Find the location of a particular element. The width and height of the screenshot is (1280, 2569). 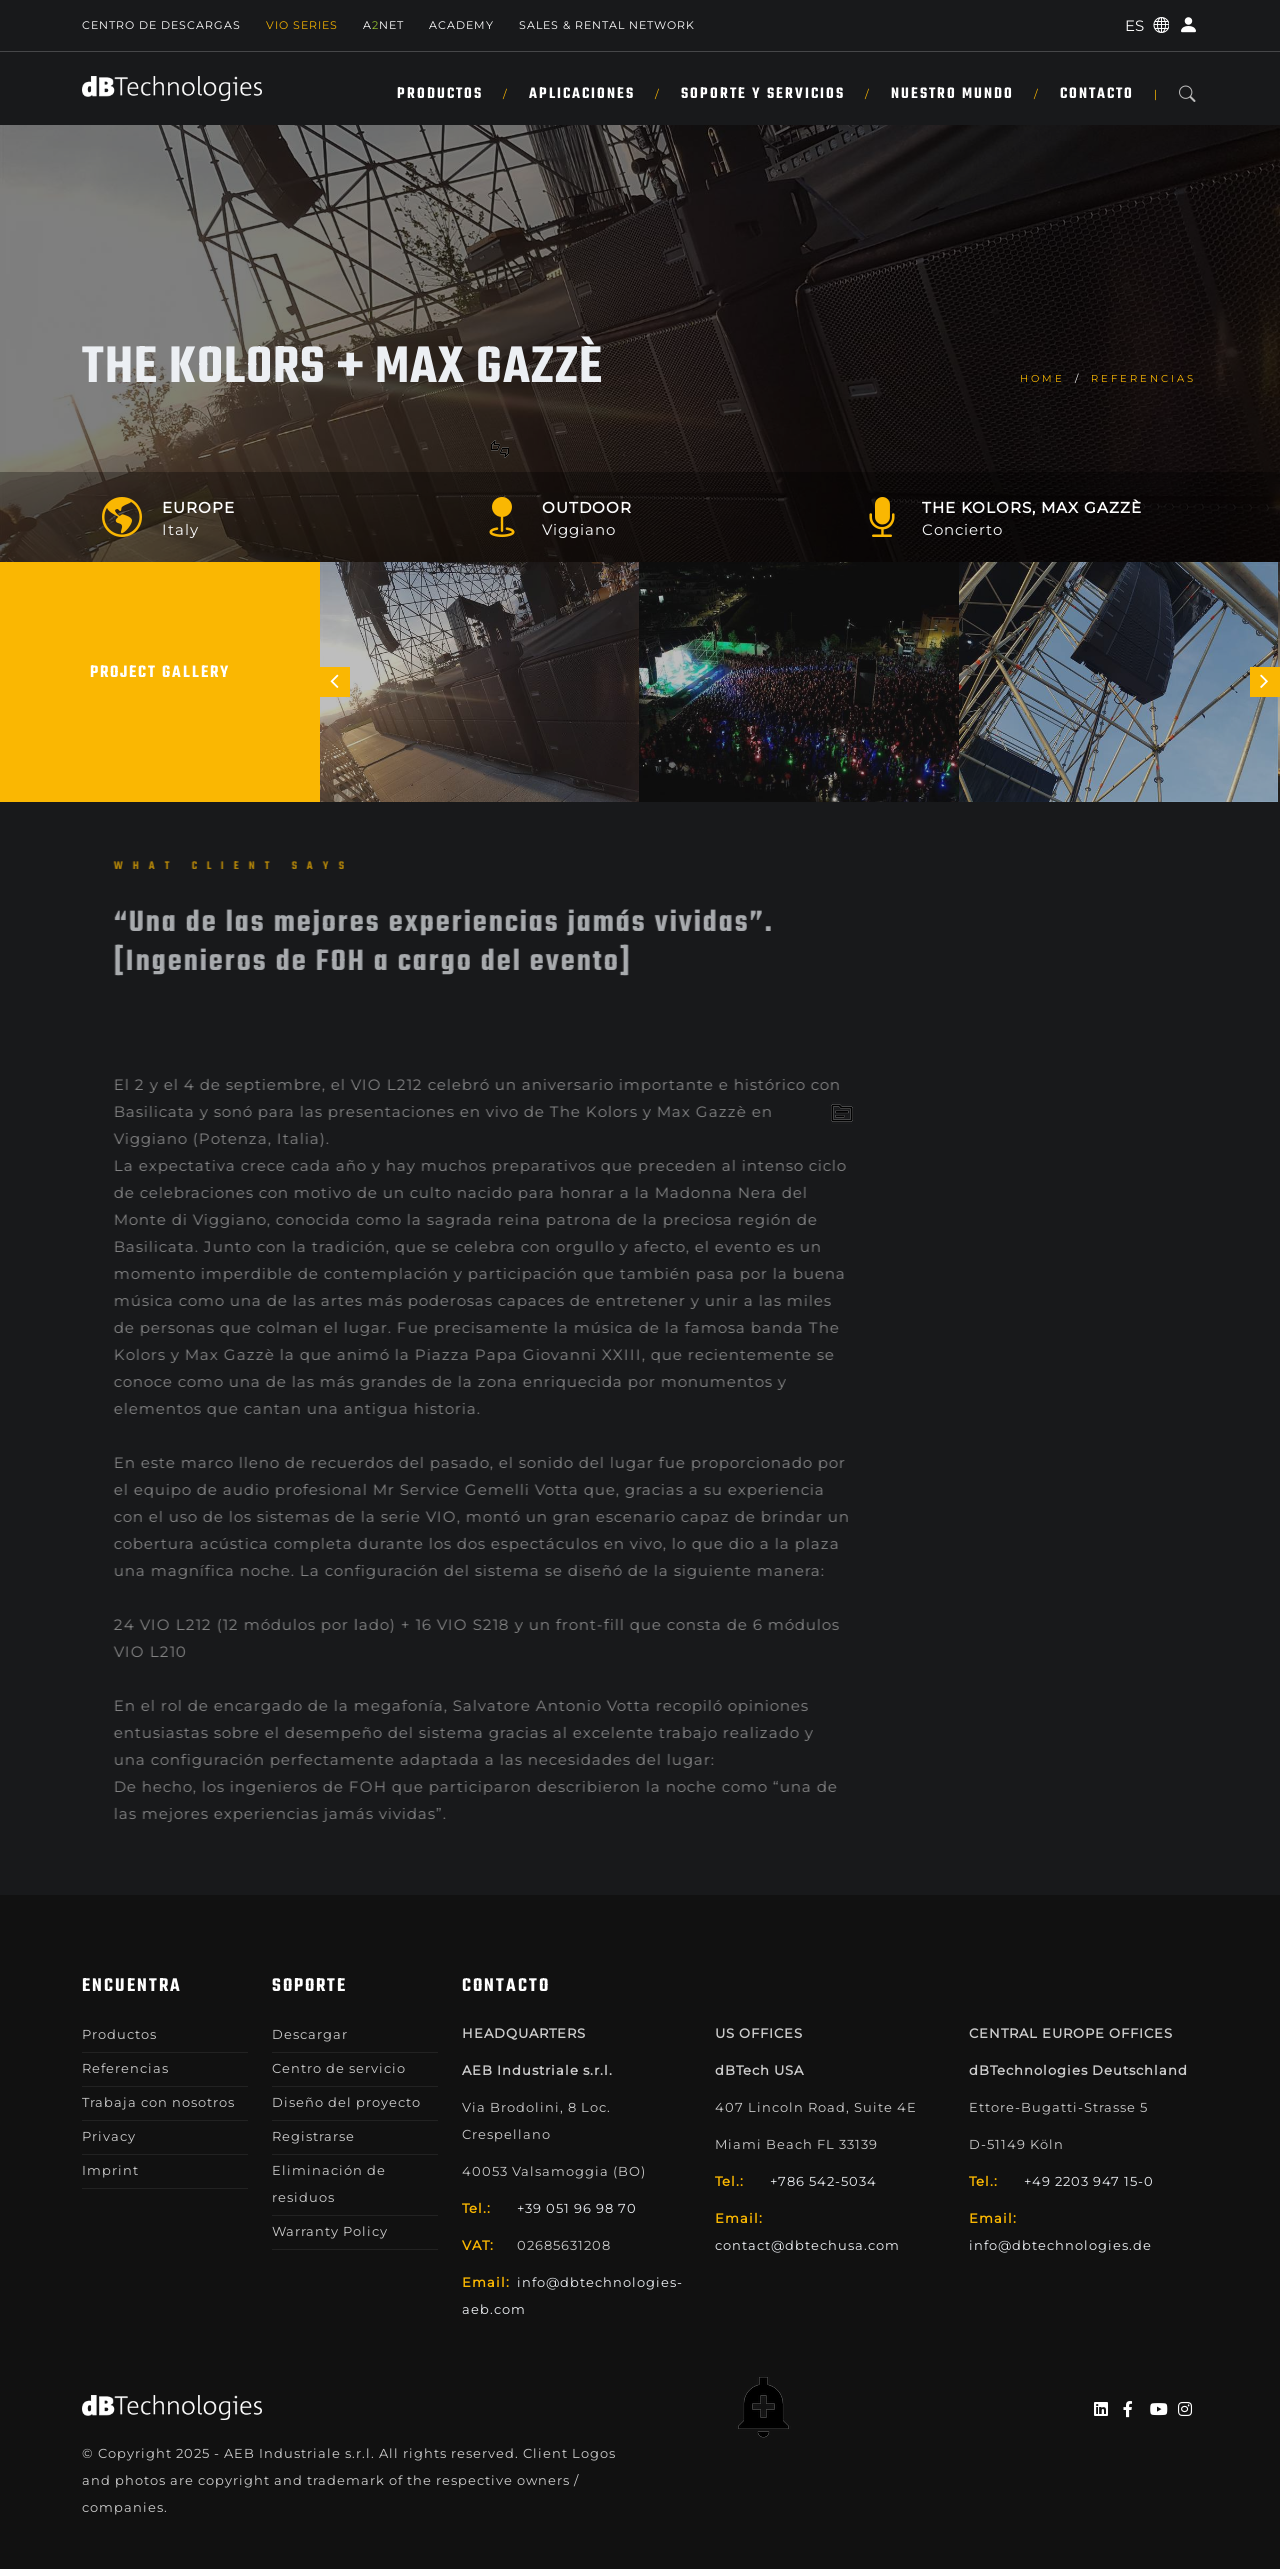

rate or provide feedback is located at coordinates (500, 449).